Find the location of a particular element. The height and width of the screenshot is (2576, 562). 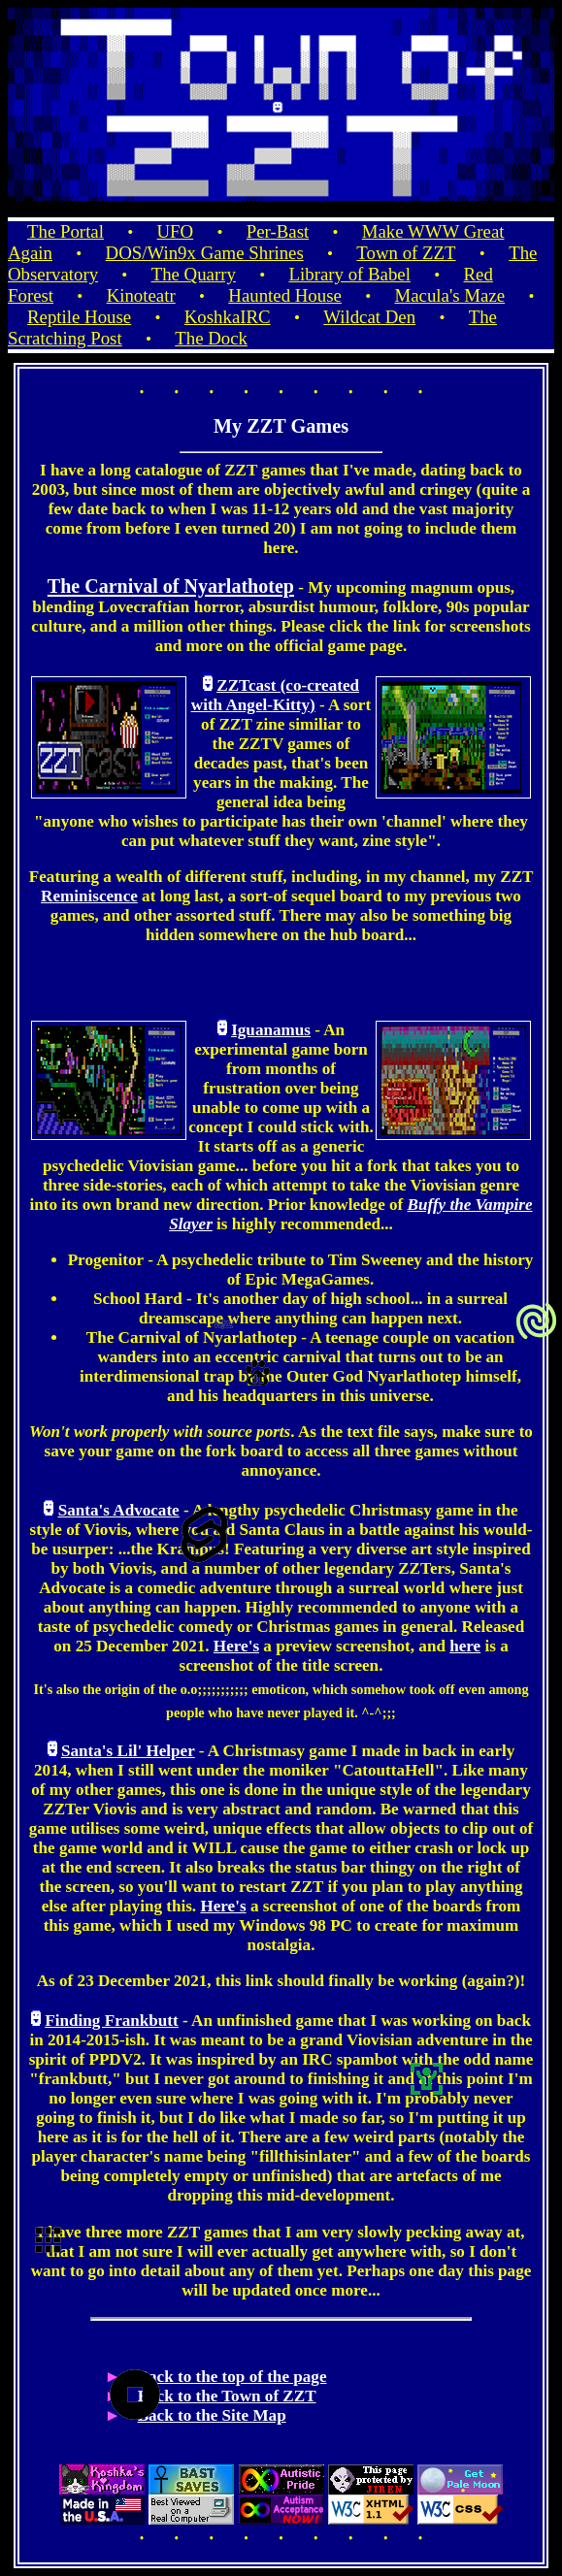

view items in grid layout is located at coordinates (48, 2239).